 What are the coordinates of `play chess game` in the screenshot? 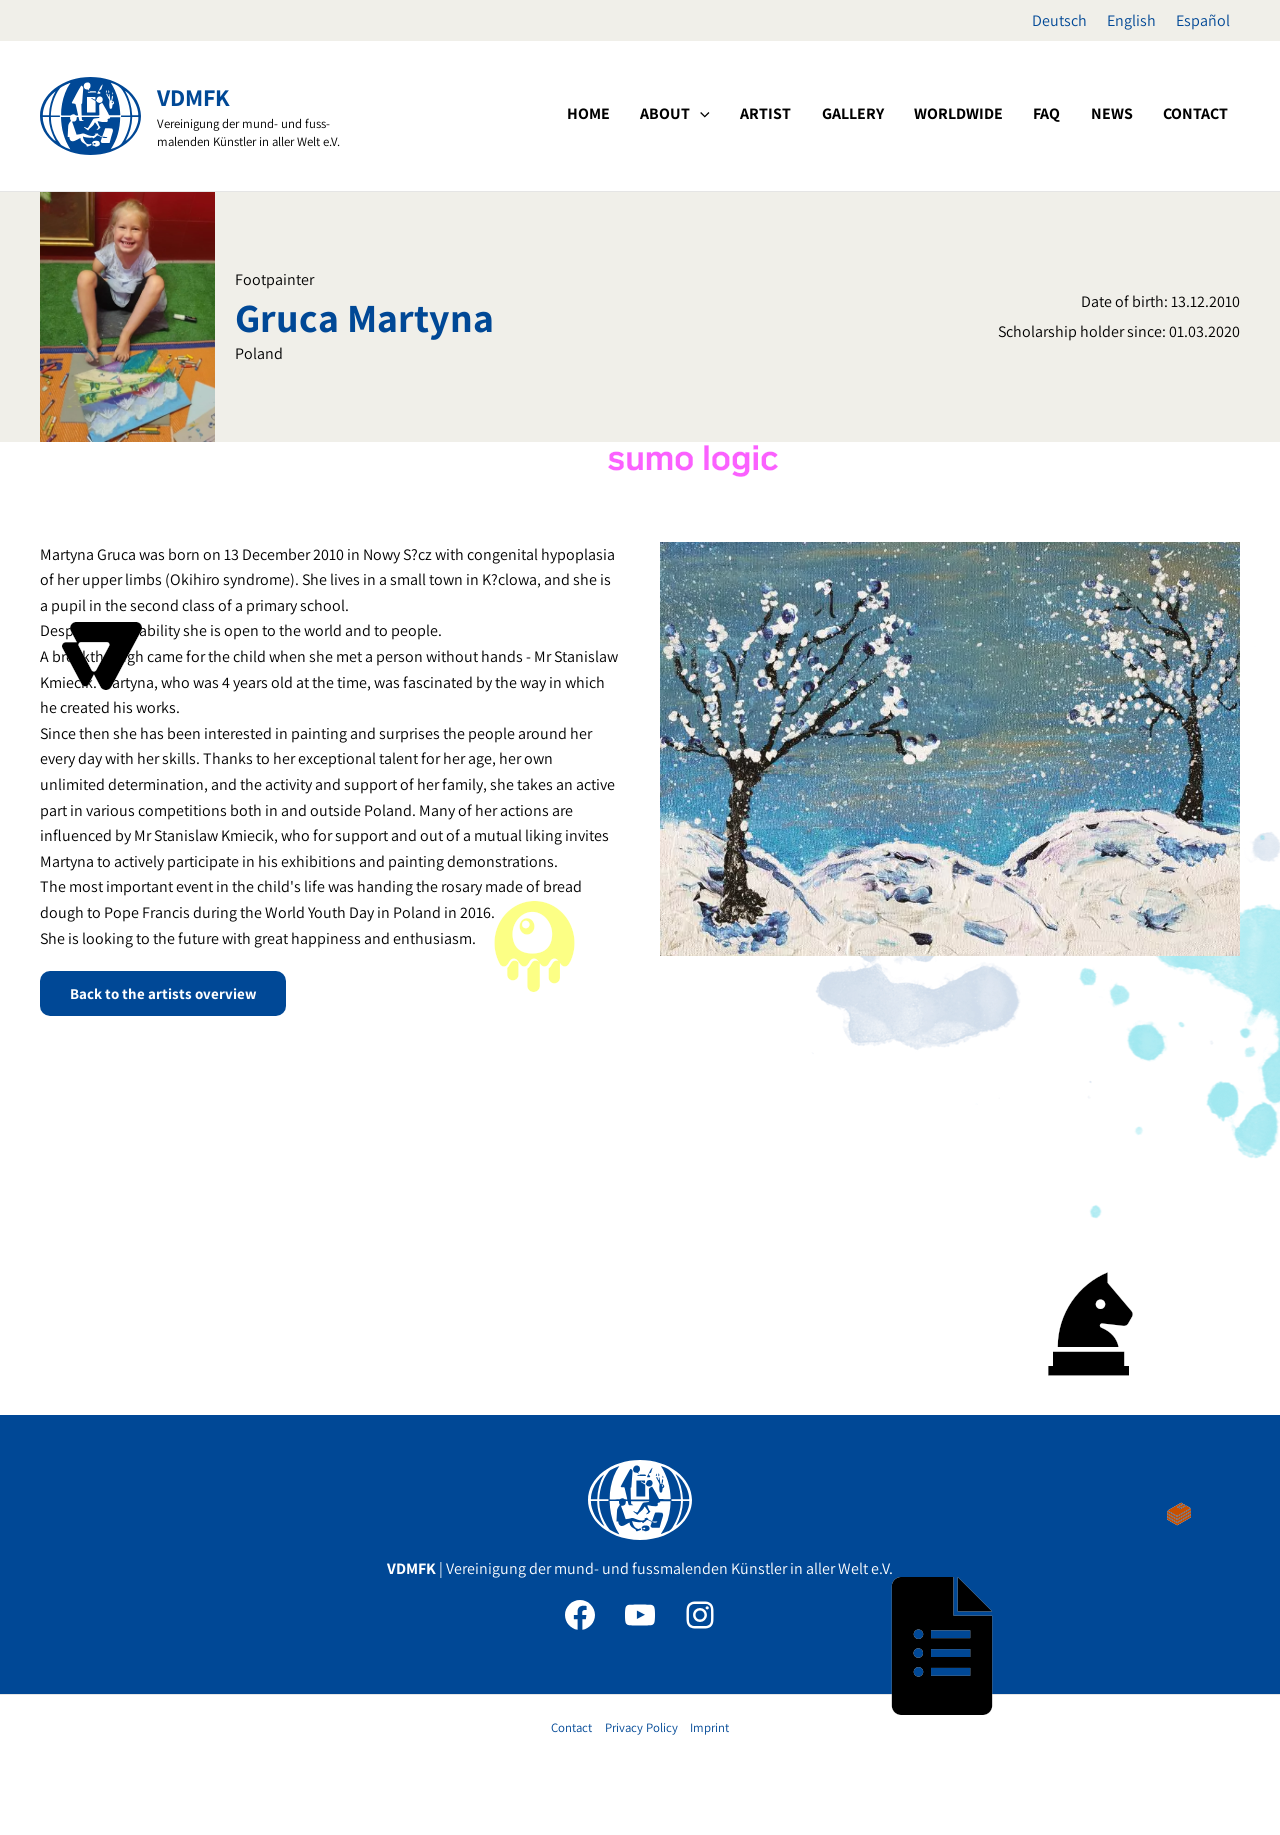 It's located at (1091, 1328).